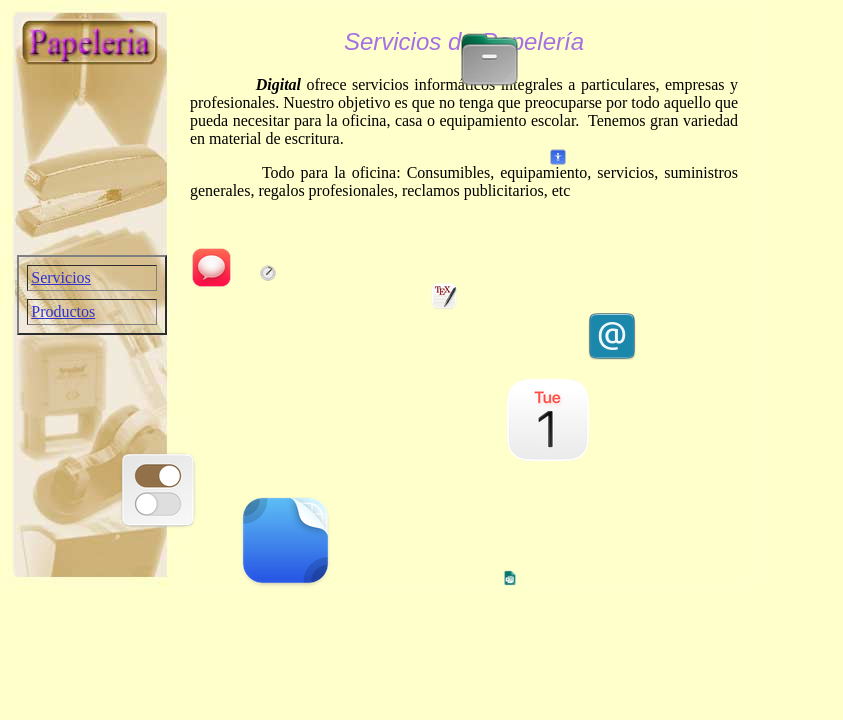 The image size is (843, 720). What do you see at coordinates (268, 273) in the screenshot?
I see `open sysprof system profiler` at bounding box center [268, 273].